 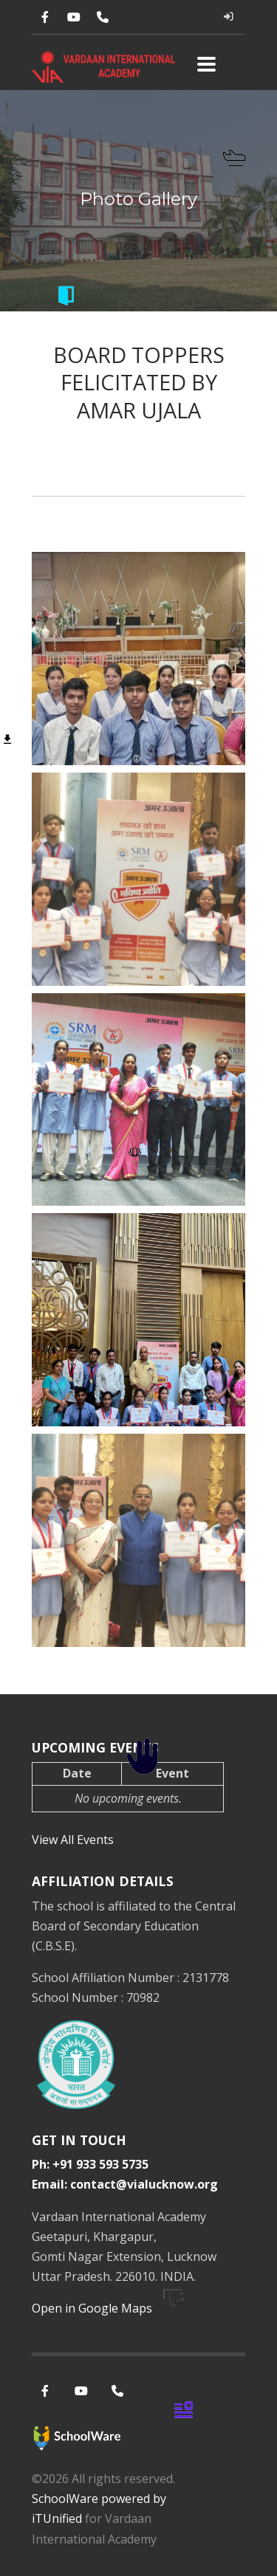 I want to click on stop or pause an action, so click(x=143, y=1756).